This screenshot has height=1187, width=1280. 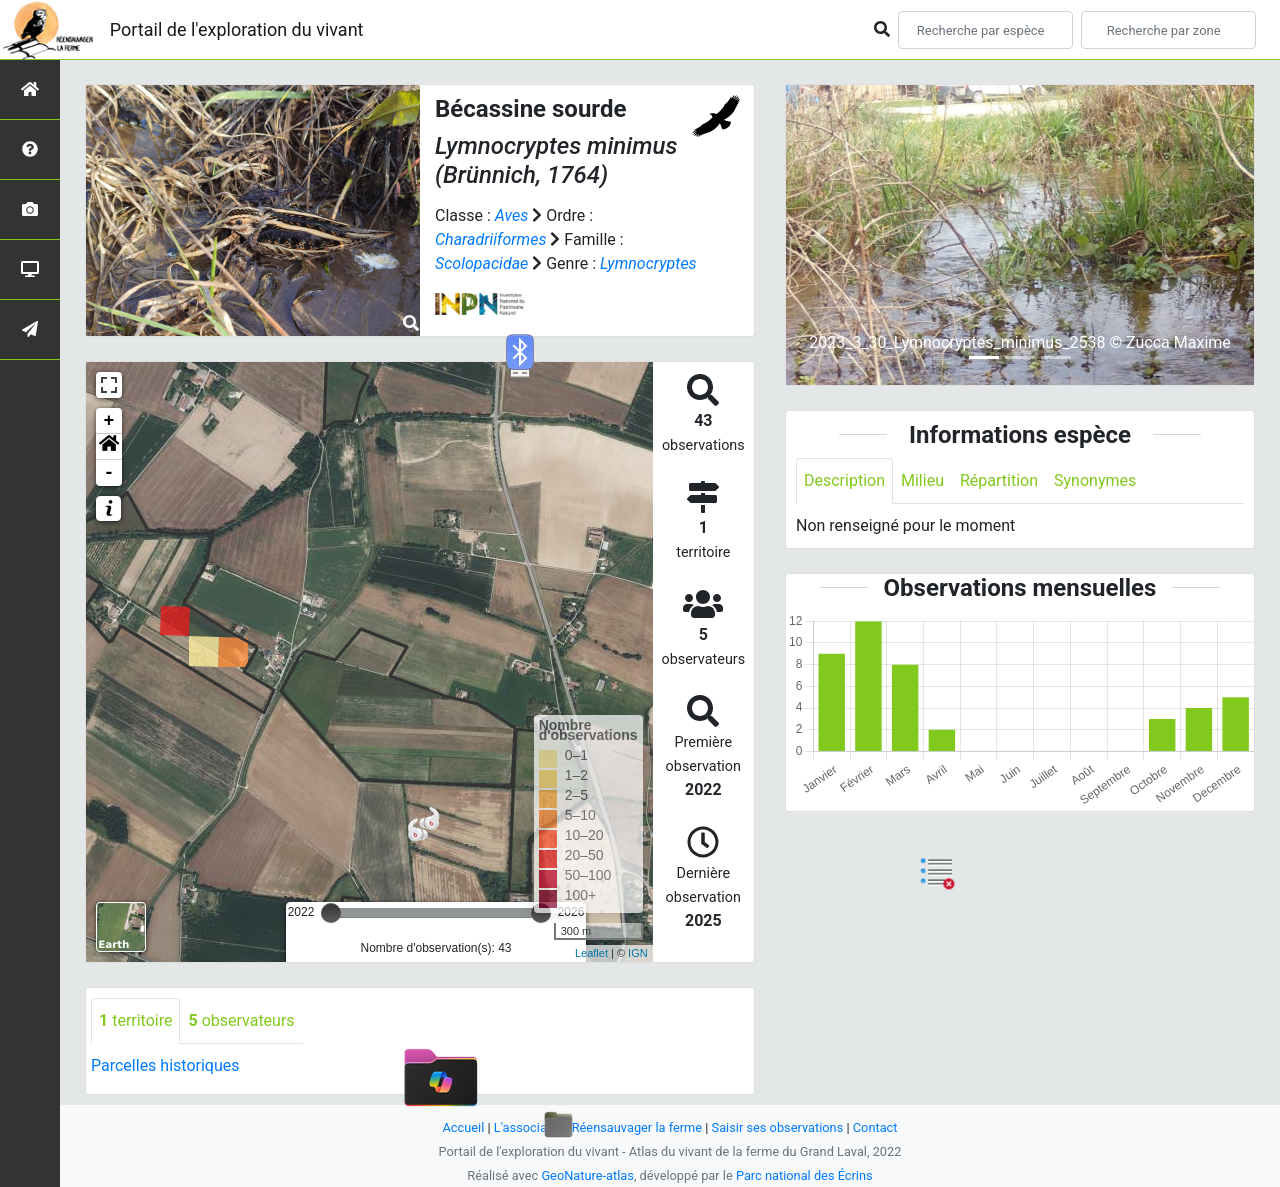 I want to click on a connected bluetooth device, so click(x=520, y=356).